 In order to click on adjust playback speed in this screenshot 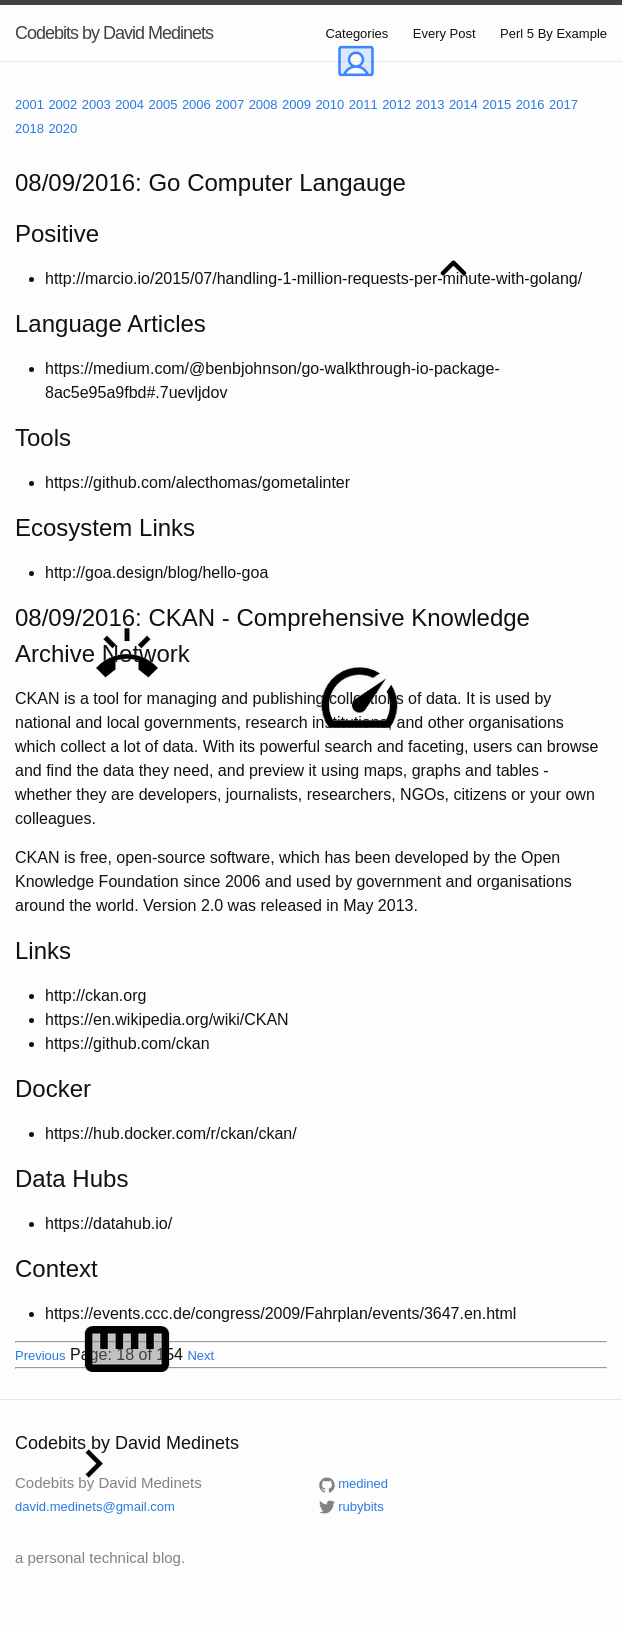, I will do `click(359, 697)`.